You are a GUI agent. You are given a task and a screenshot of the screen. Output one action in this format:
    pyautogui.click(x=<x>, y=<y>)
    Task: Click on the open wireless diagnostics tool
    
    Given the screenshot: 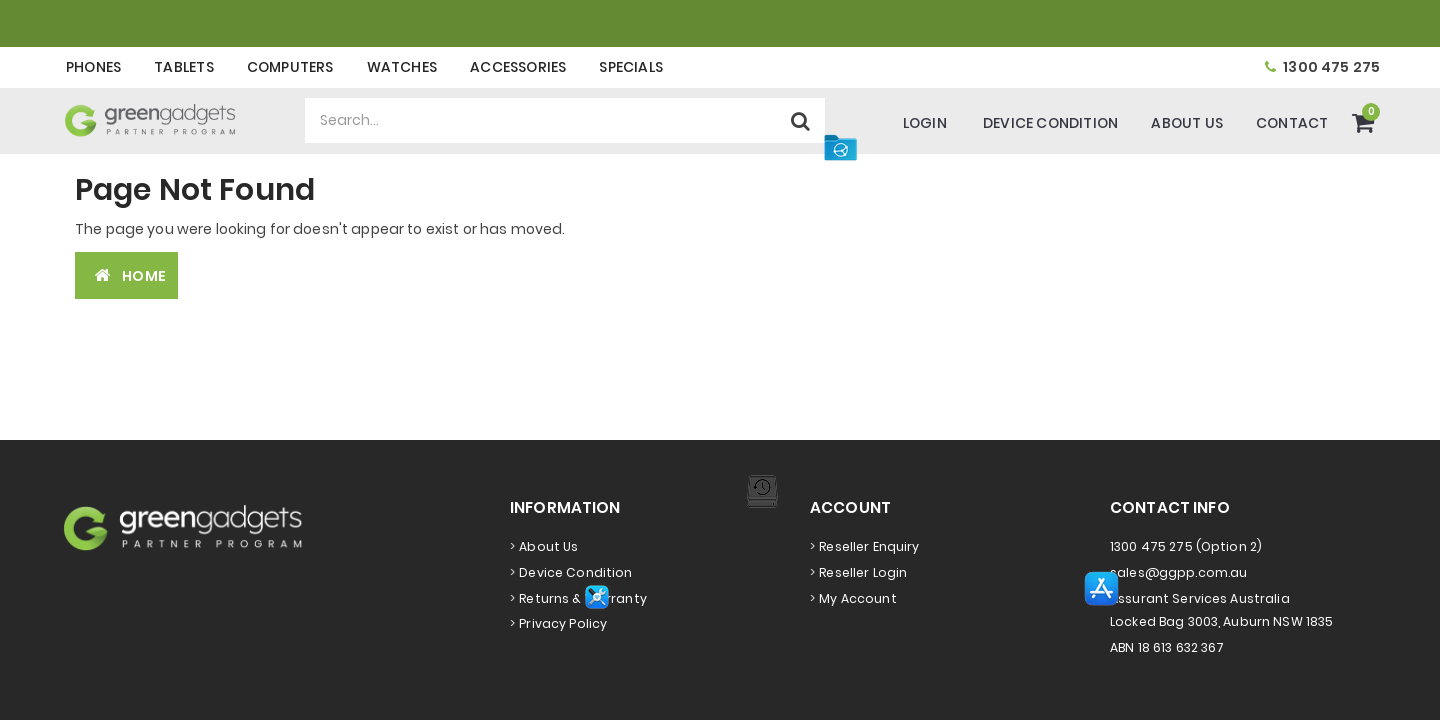 What is the action you would take?
    pyautogui.click(x=597, y=597)
    